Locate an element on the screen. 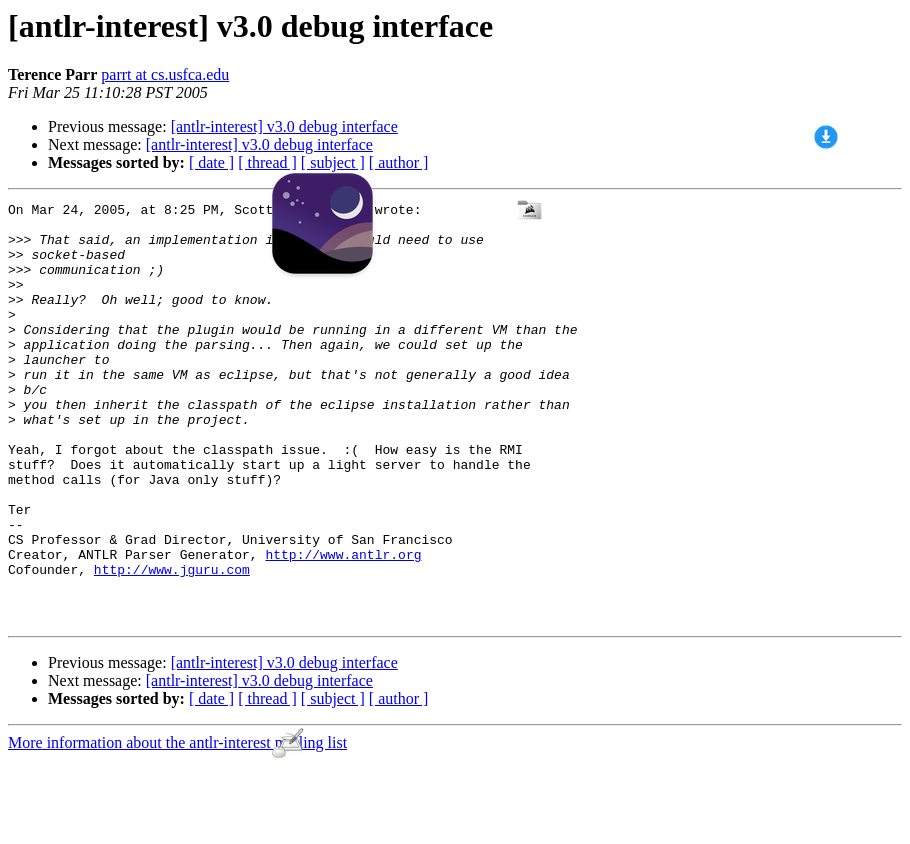 The image size is (910, 844). configure mouse and tablet settings is located at coordinates (287, 743).